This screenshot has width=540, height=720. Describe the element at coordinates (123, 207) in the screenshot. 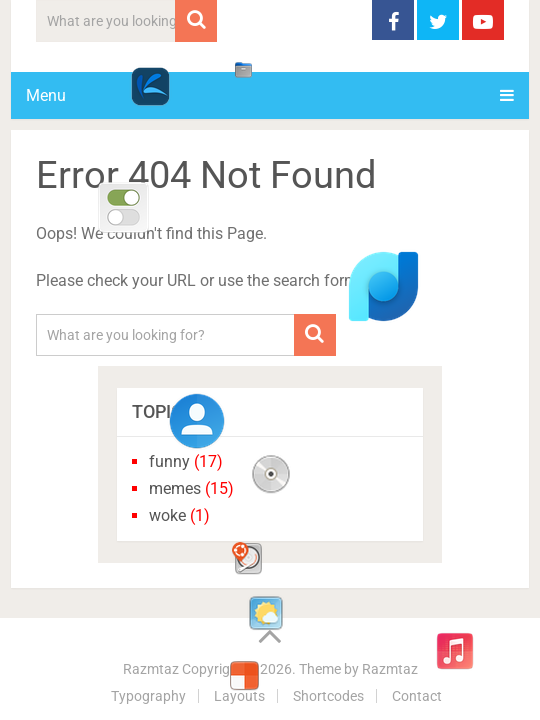

I see `open gnome tweaks settings` at that location.